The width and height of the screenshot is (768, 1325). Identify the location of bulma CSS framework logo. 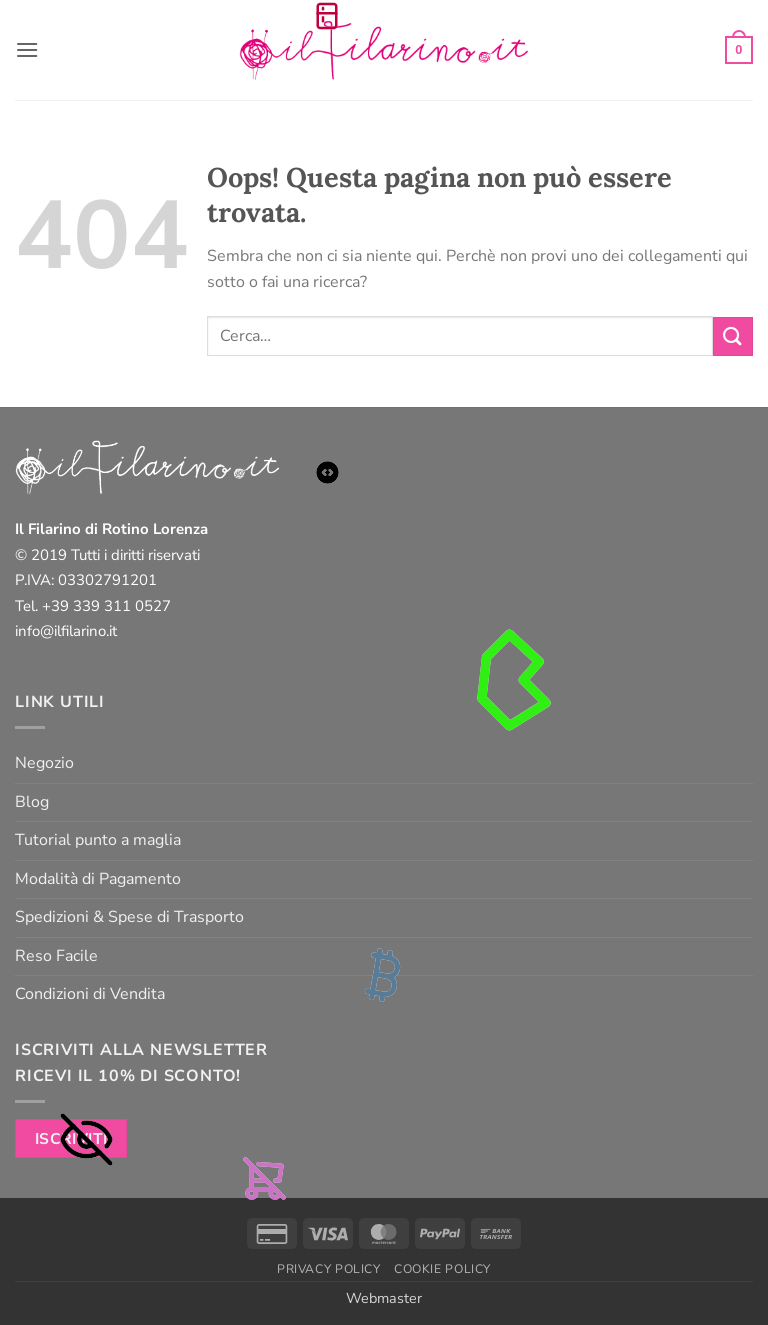
(514, 680).